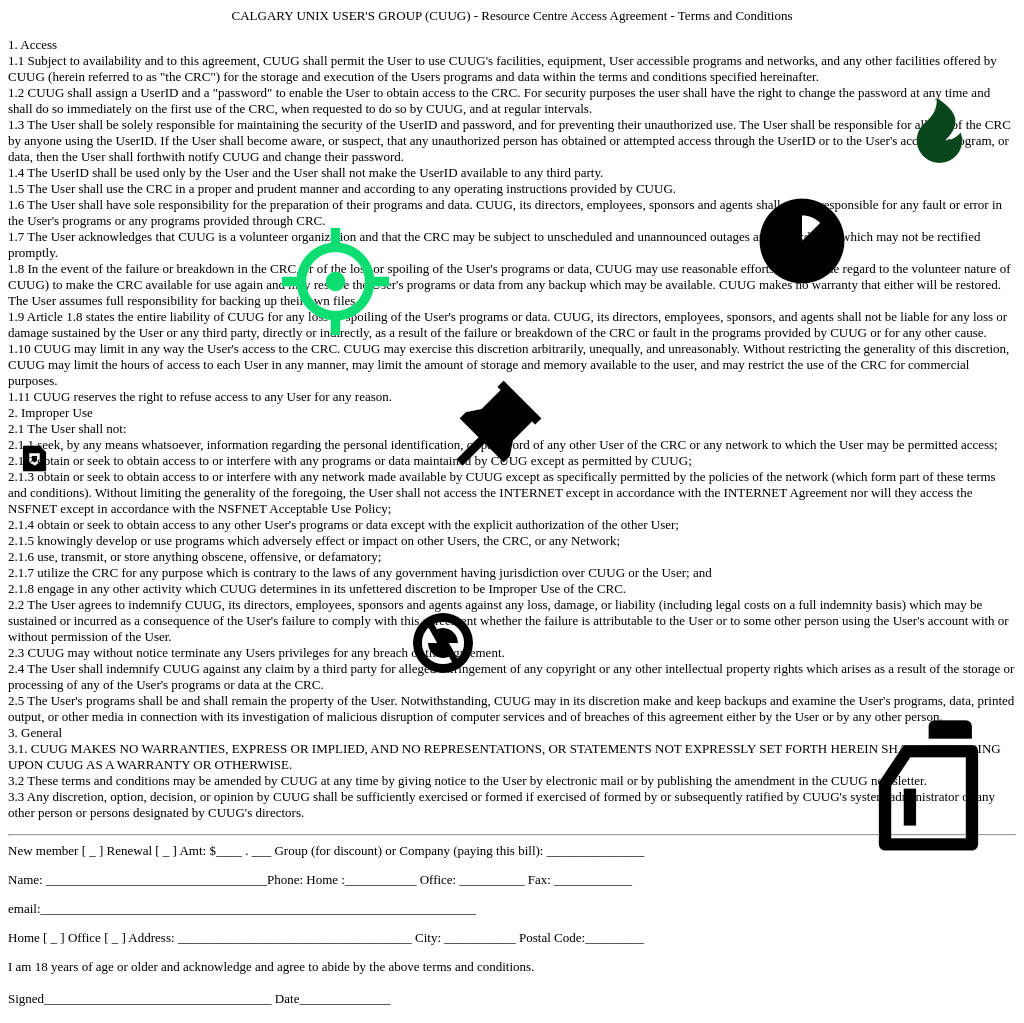 This screenshot has width=1024, height=1023. What do you see at coordinates (802, 241) in the screenshot?
I see `indicates progress at early stage or first step` at bounding box center [802, 241].